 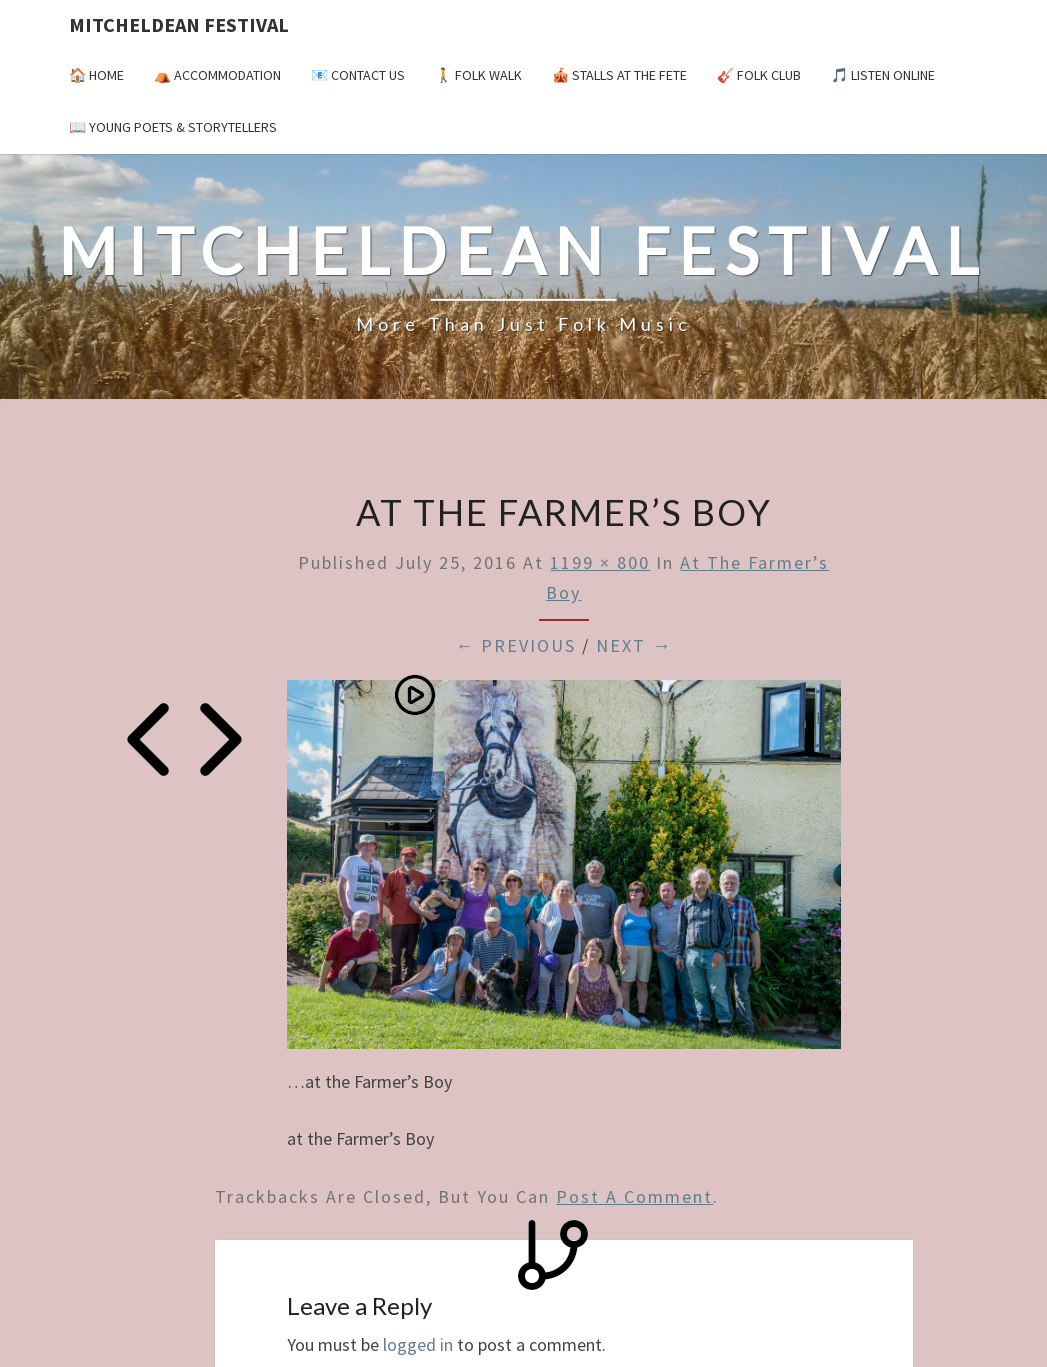 I want to click on play media or video content, so click(x=415, y=695).